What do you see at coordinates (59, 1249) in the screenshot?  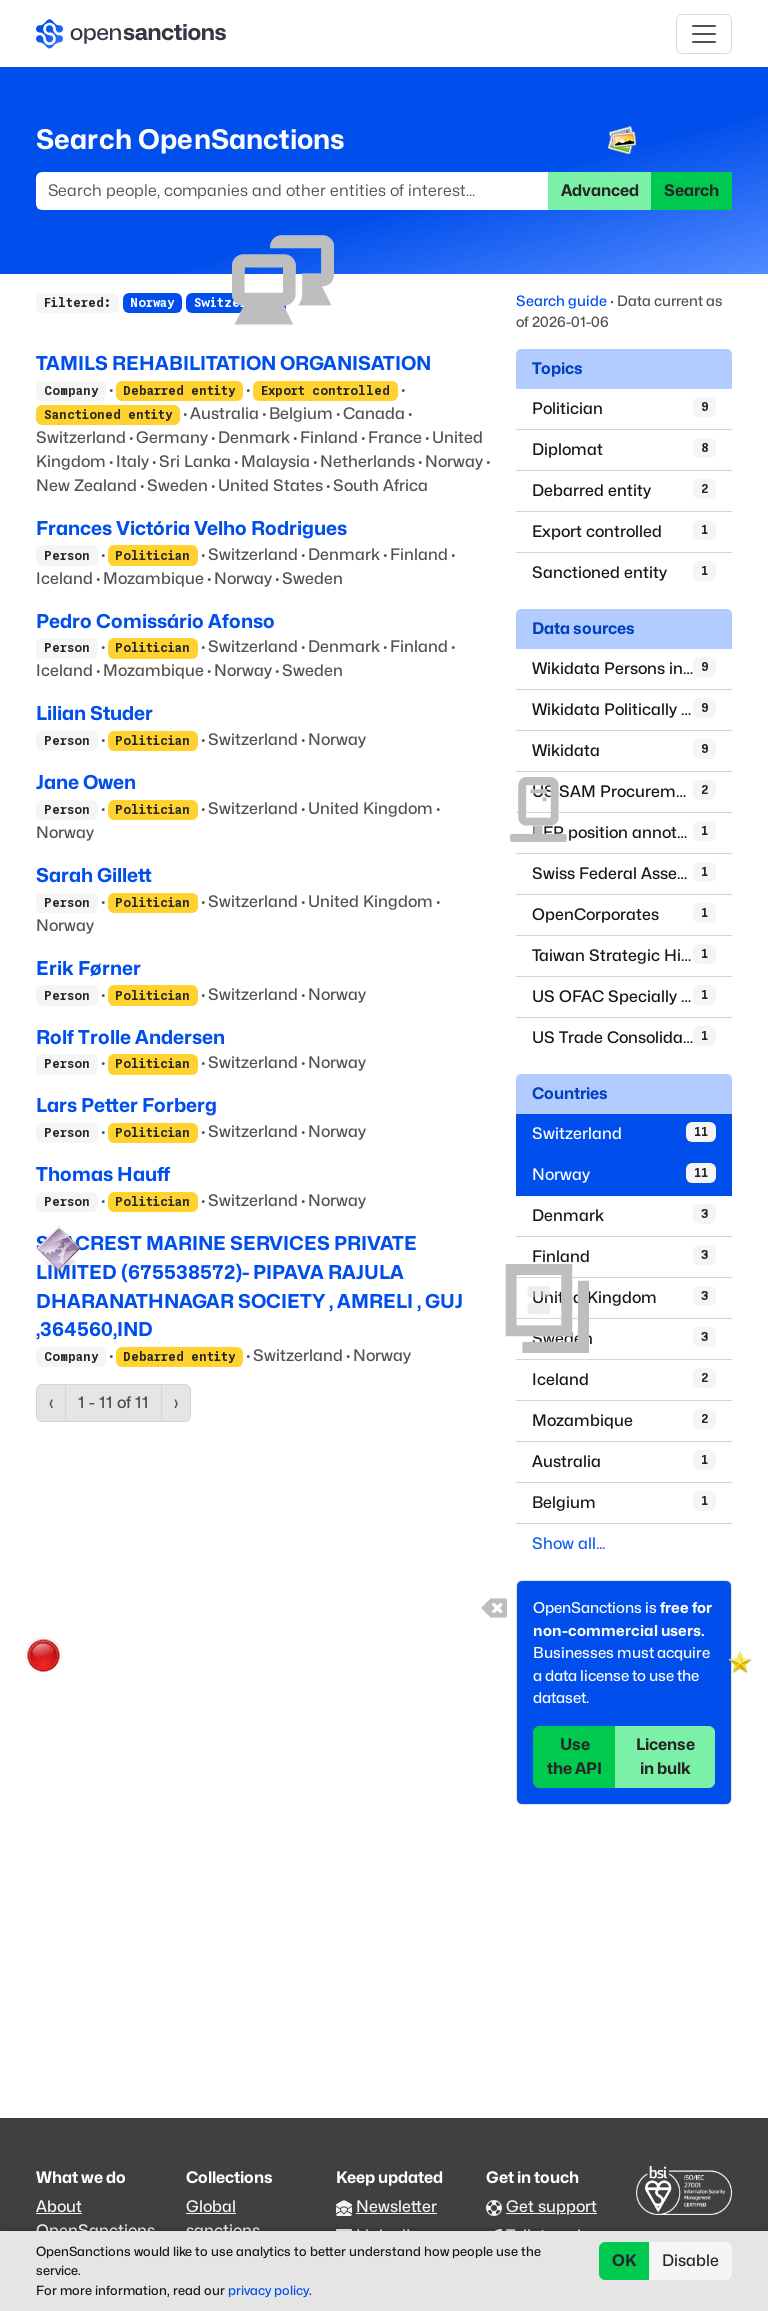 I see `indicates an executable program file` at bounding box center [59, 1249].